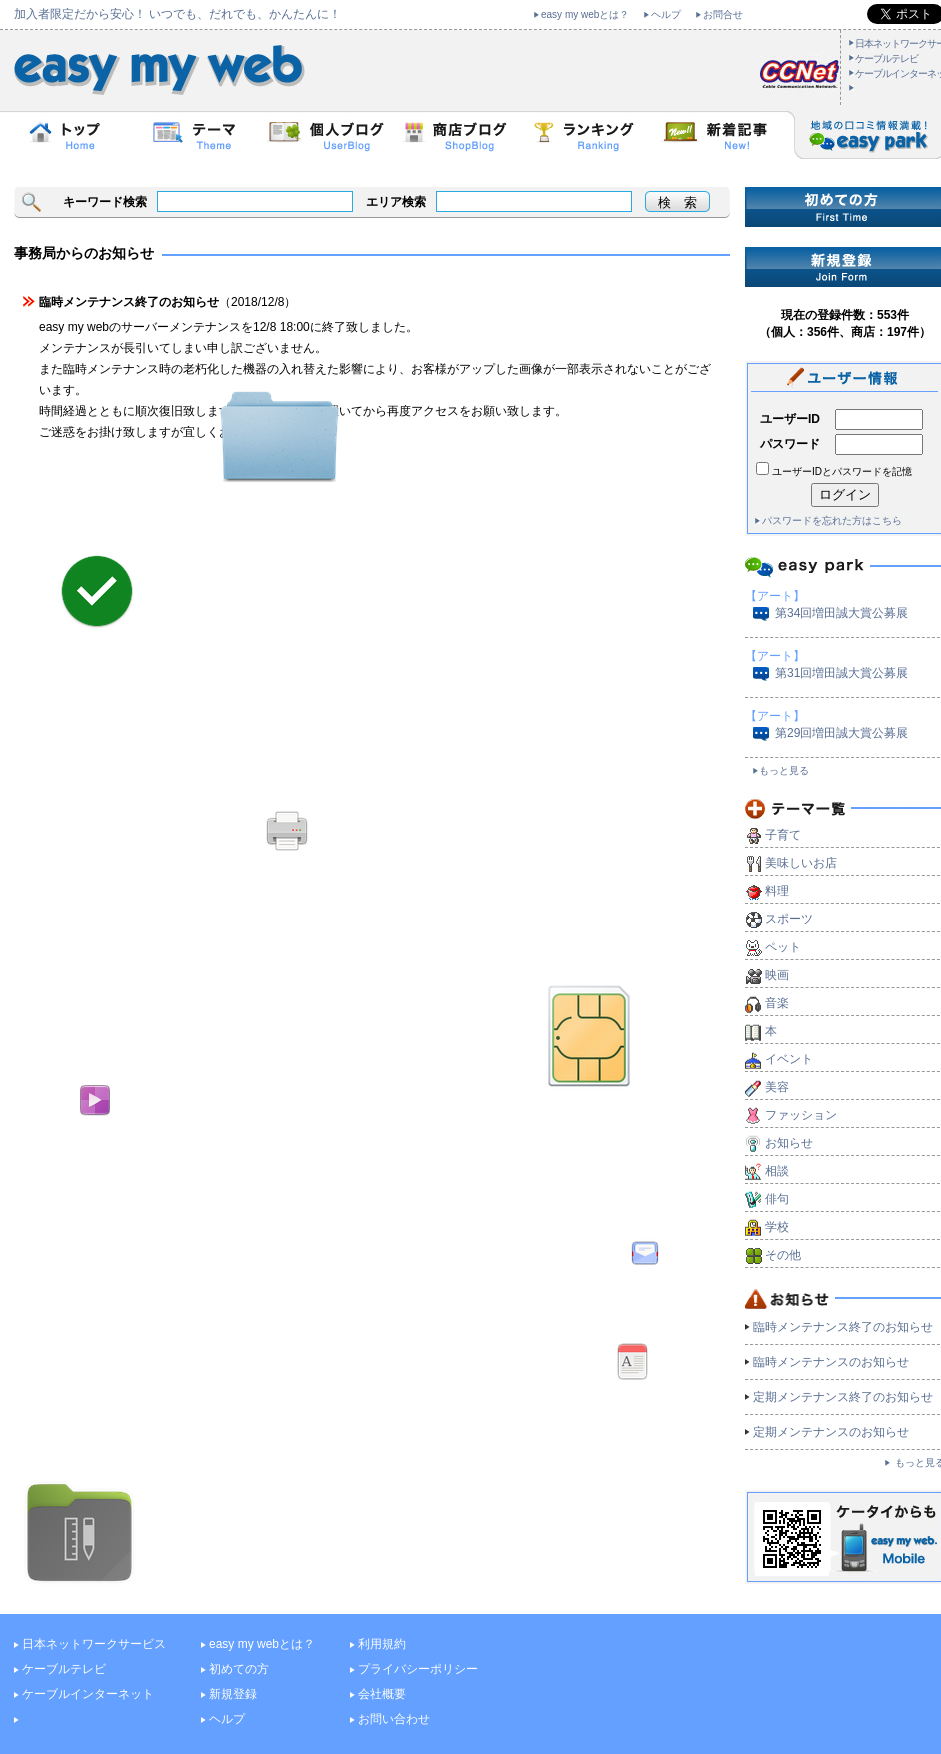  I want to click on confirm or accept an action, so click(97, 591).